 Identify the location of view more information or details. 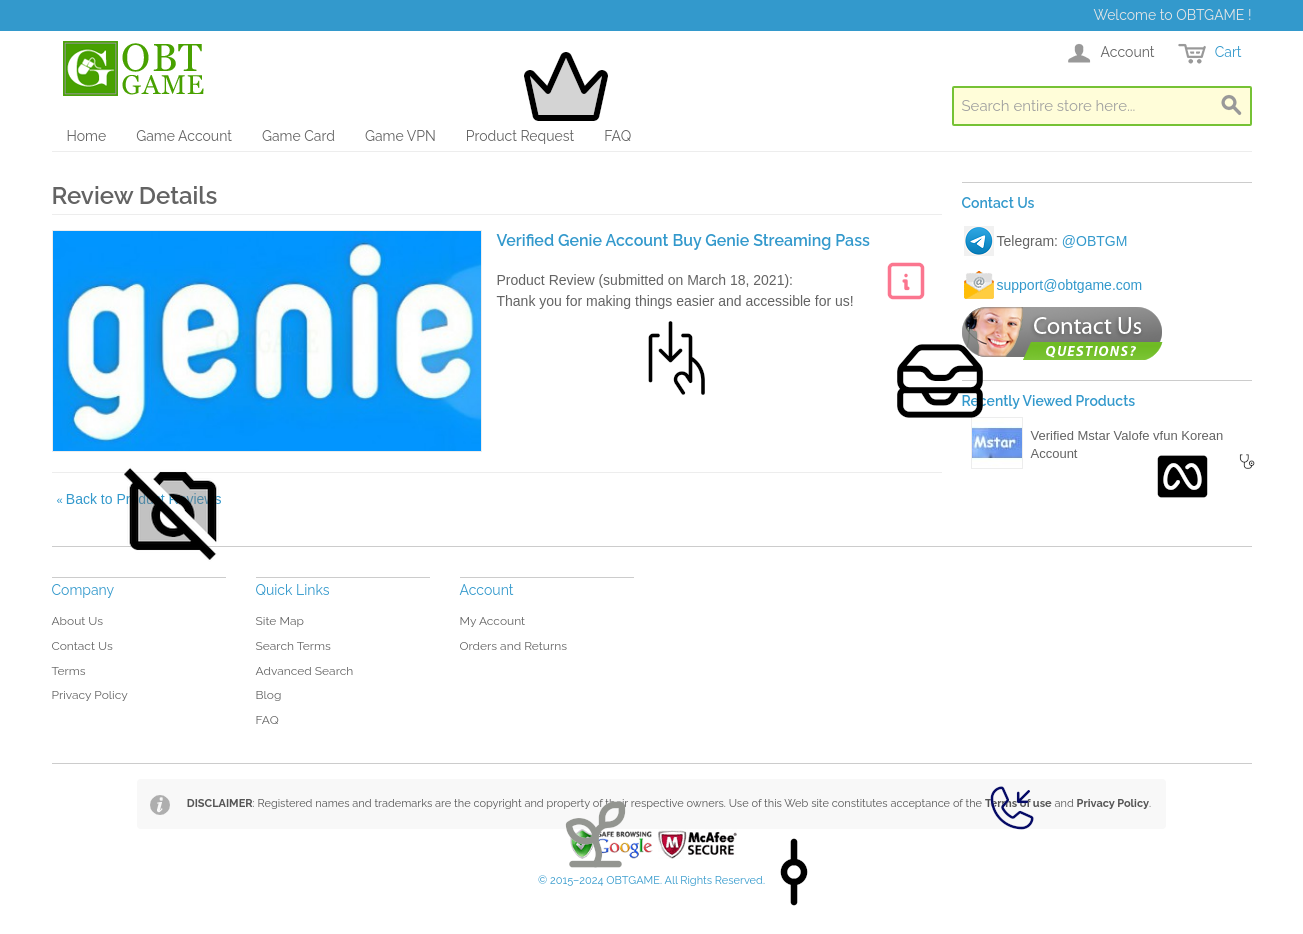
(906, 281).